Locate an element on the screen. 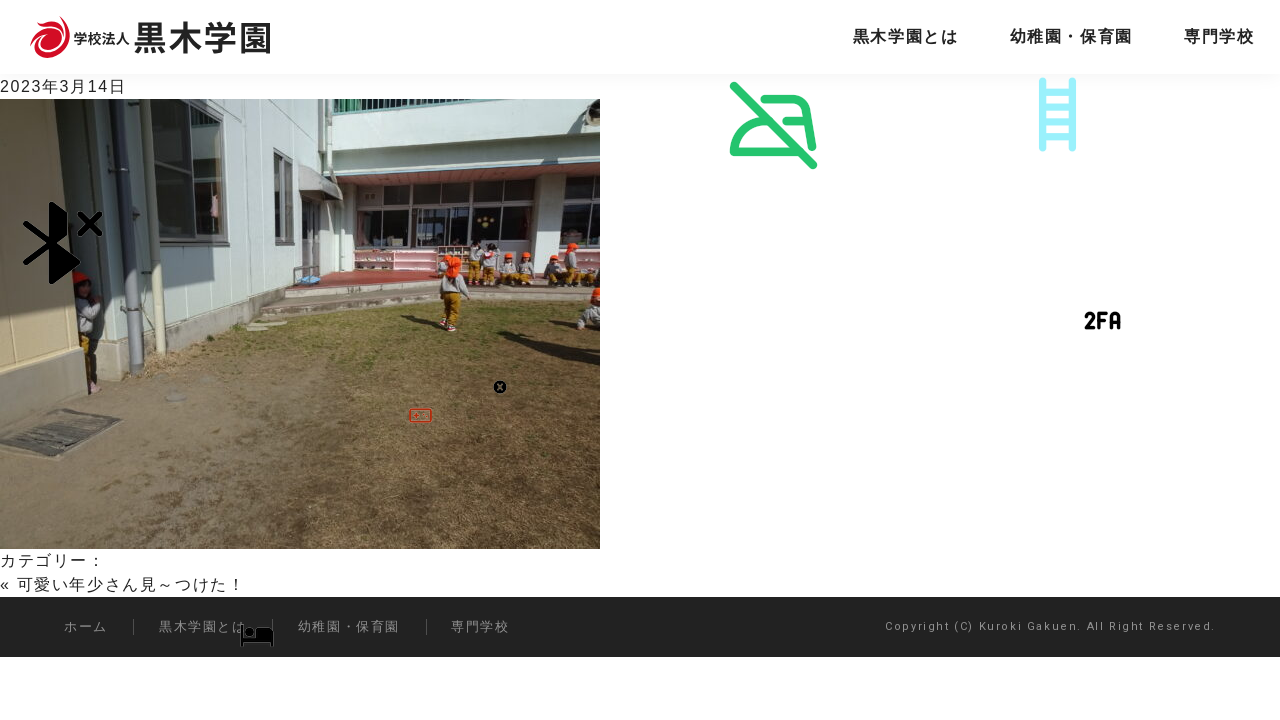 Image resolution: width=1280 pixels, height=720 pixels. find nearby hotels or accommodations is located at coordinates (257, 635).